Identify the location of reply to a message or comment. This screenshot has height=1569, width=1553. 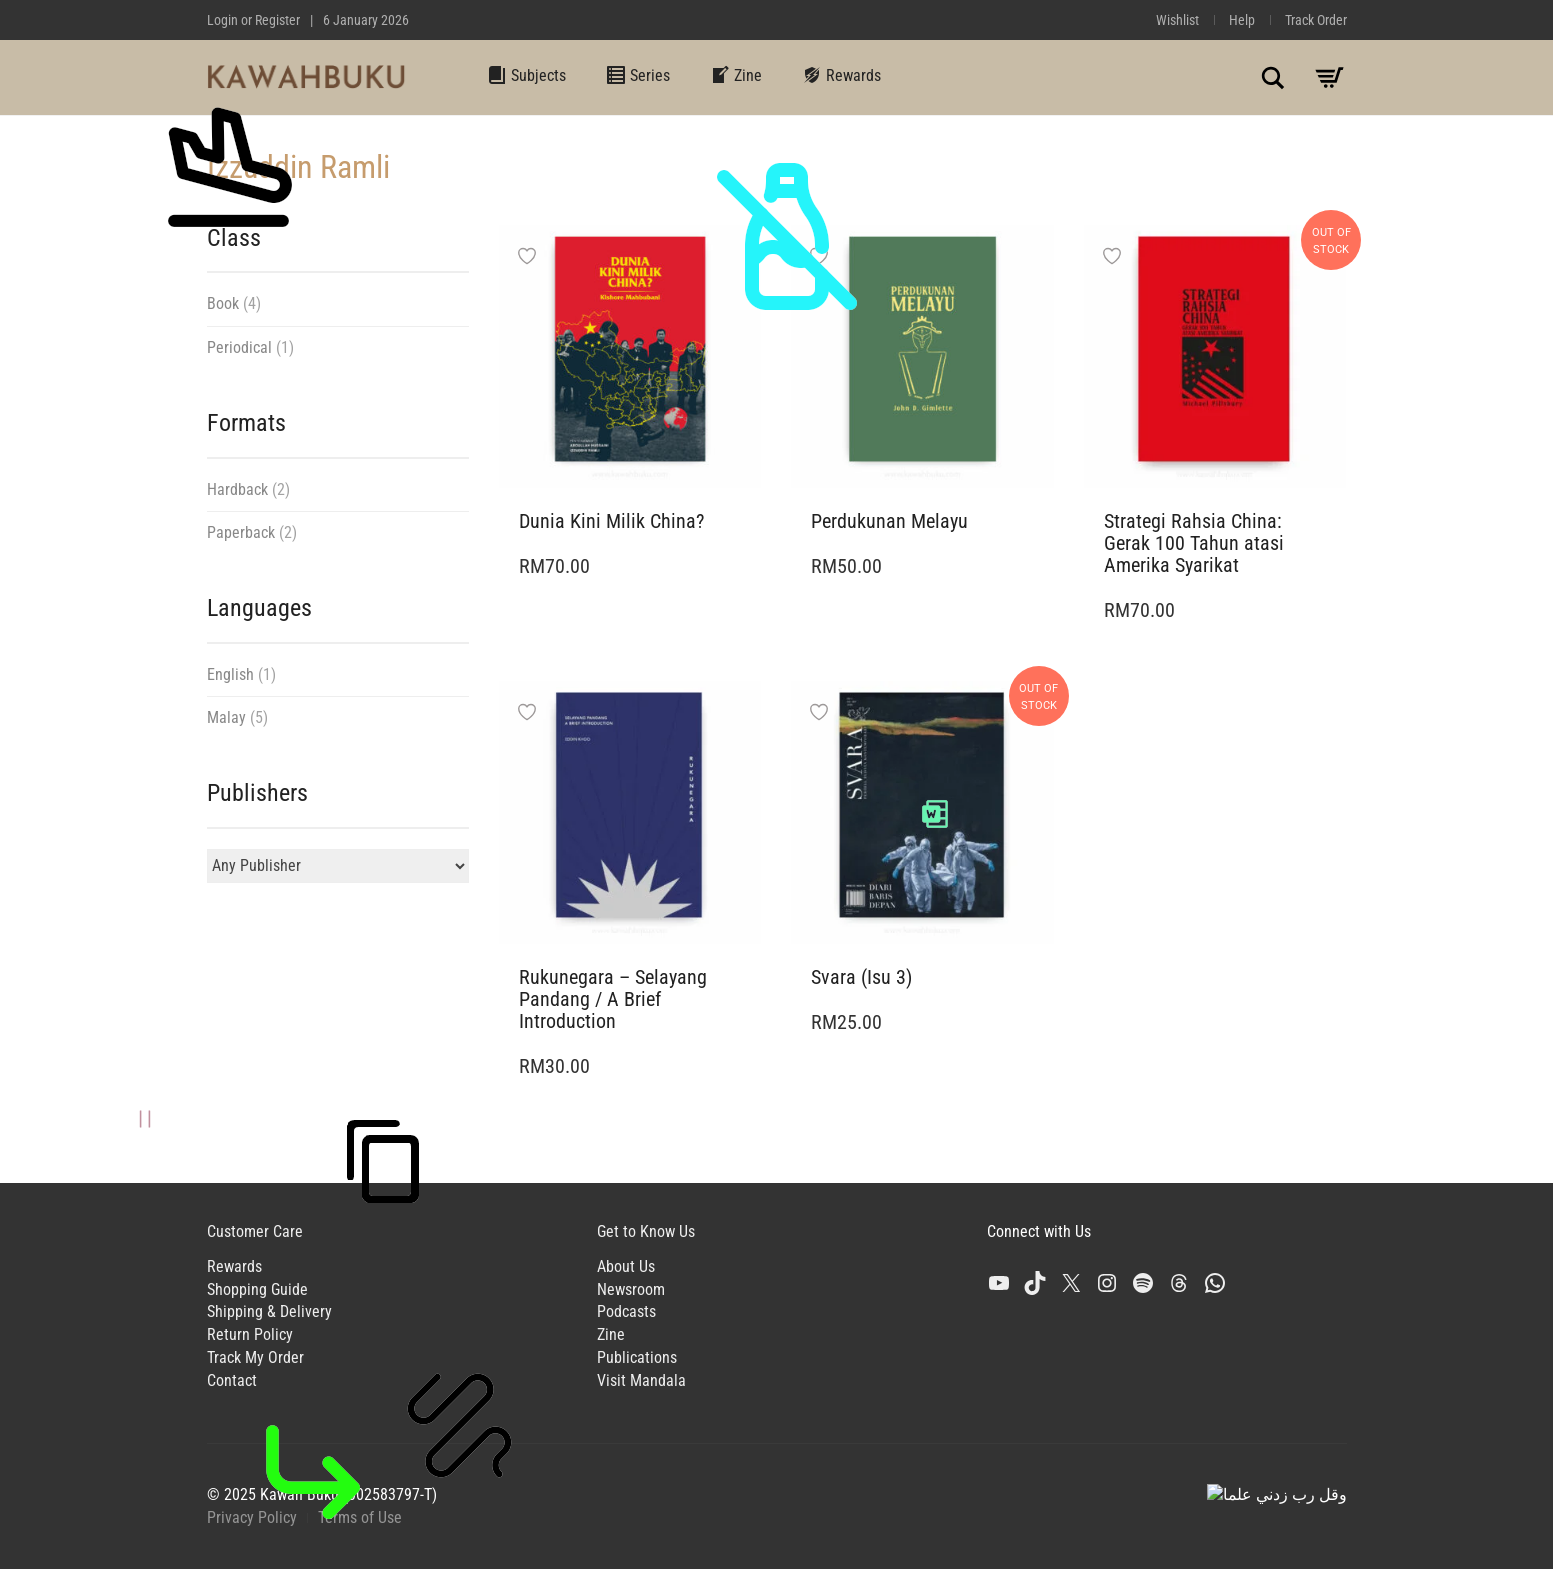
(310, 1469).